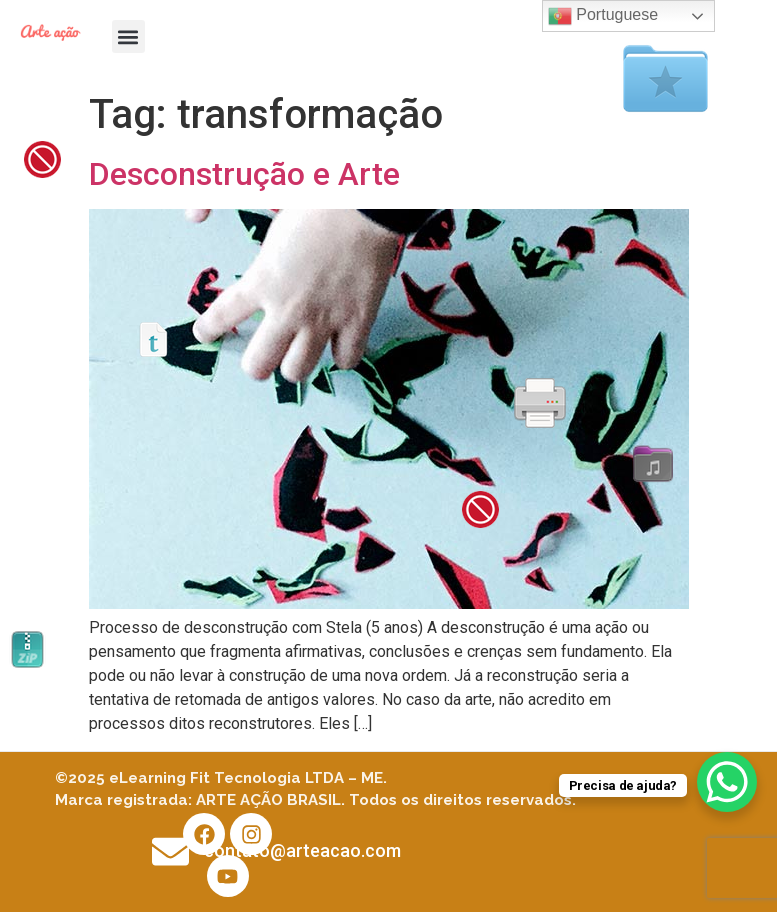 Image resolution: width=777 pixels, height=912 pixels. What do you see at coordinates (480, 509) in the screenshot?
I see `delete or remove selected item` at bounding box center [480, 509].